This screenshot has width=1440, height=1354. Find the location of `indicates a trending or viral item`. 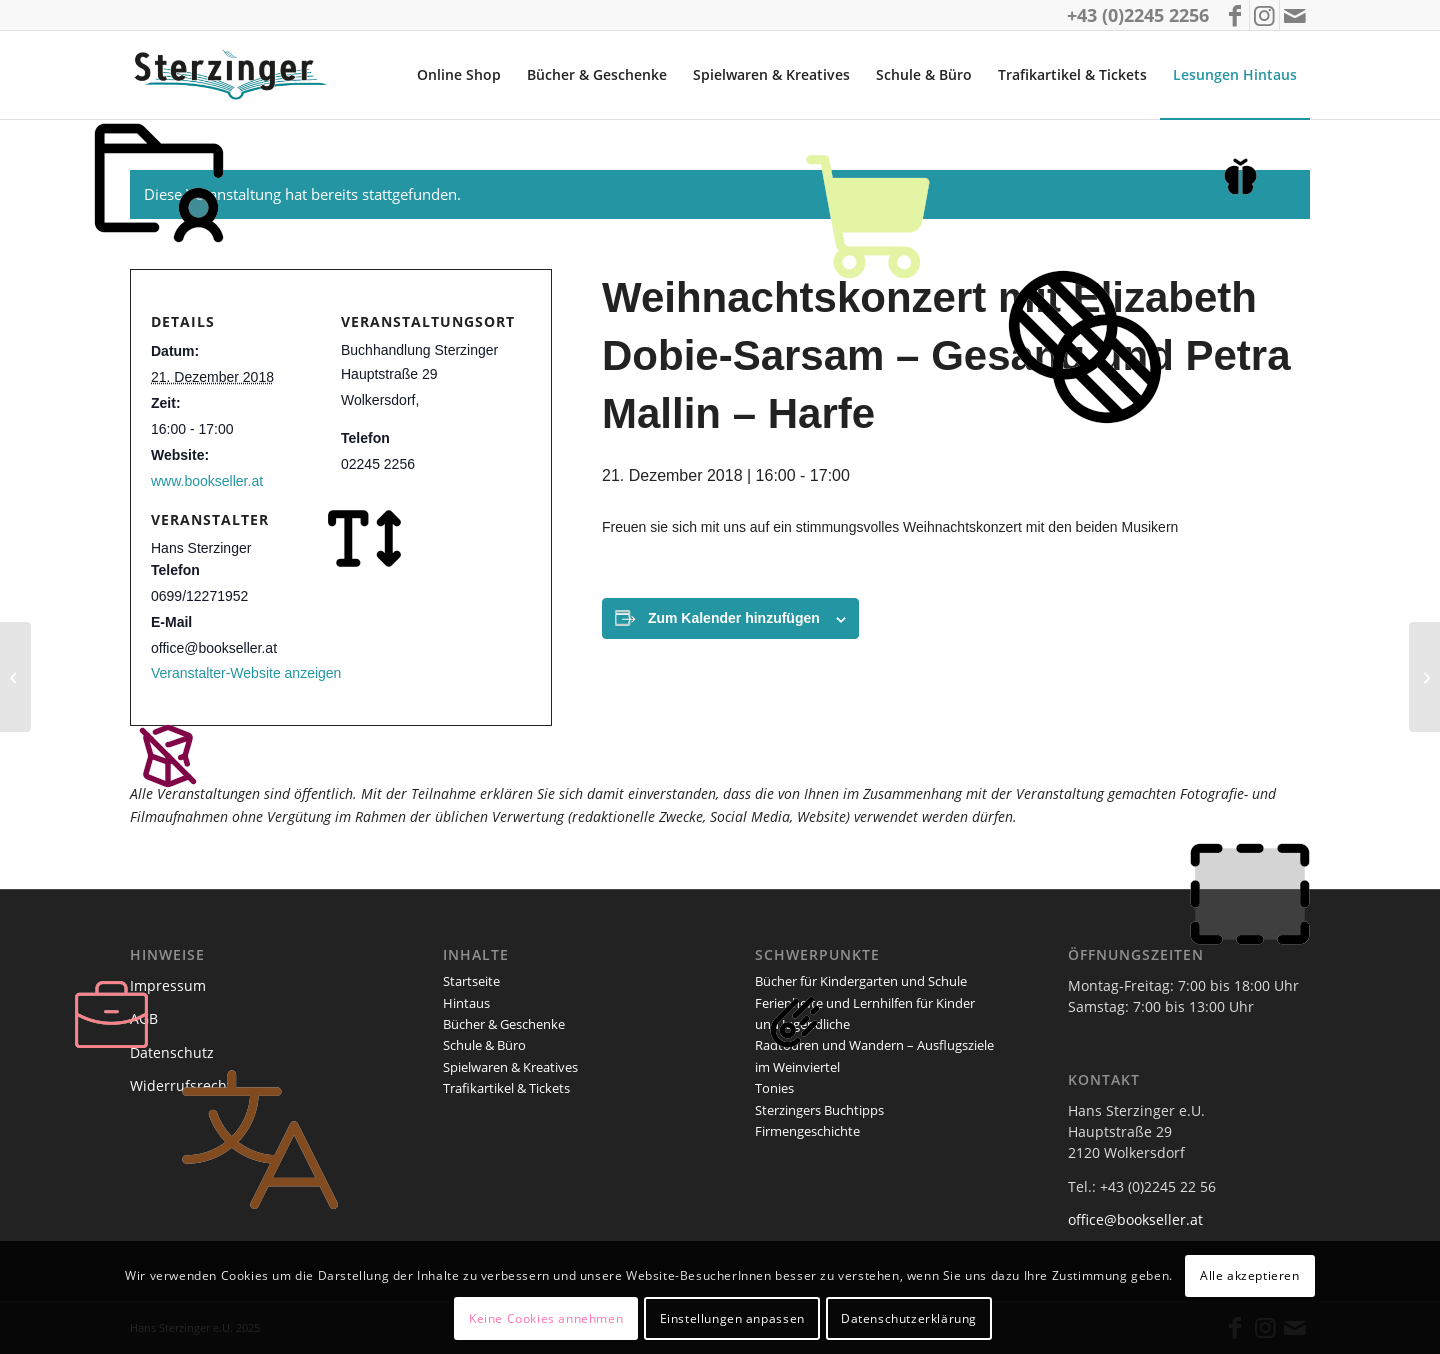

indicates a trending or viral item is located at coordinates (795, 1023).